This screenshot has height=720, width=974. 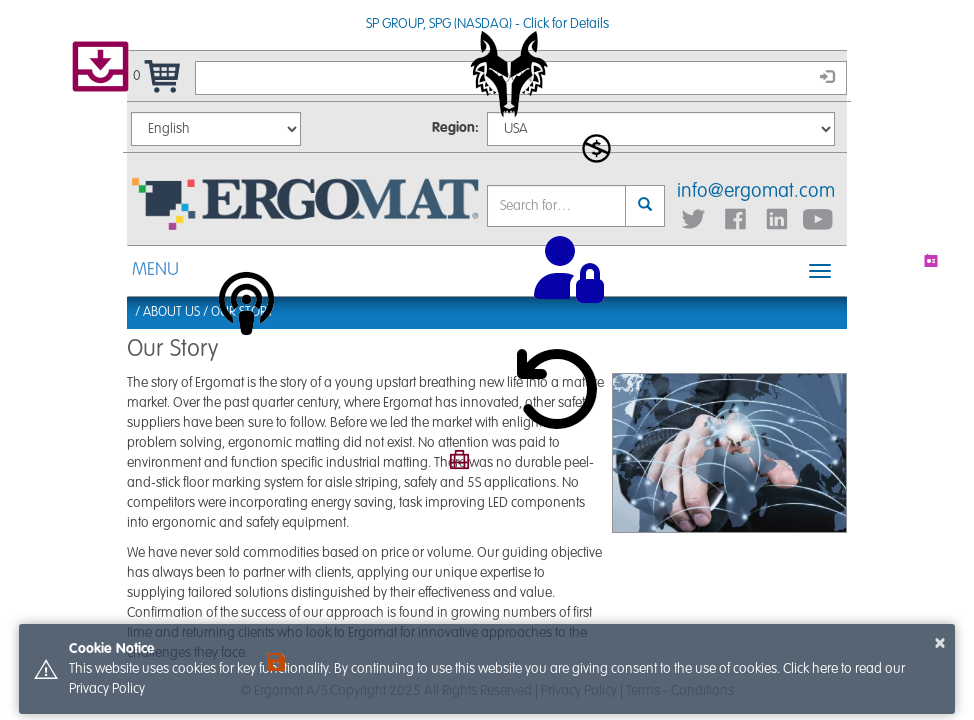 I want to click on save current file or document, so click(x=276, y=662).